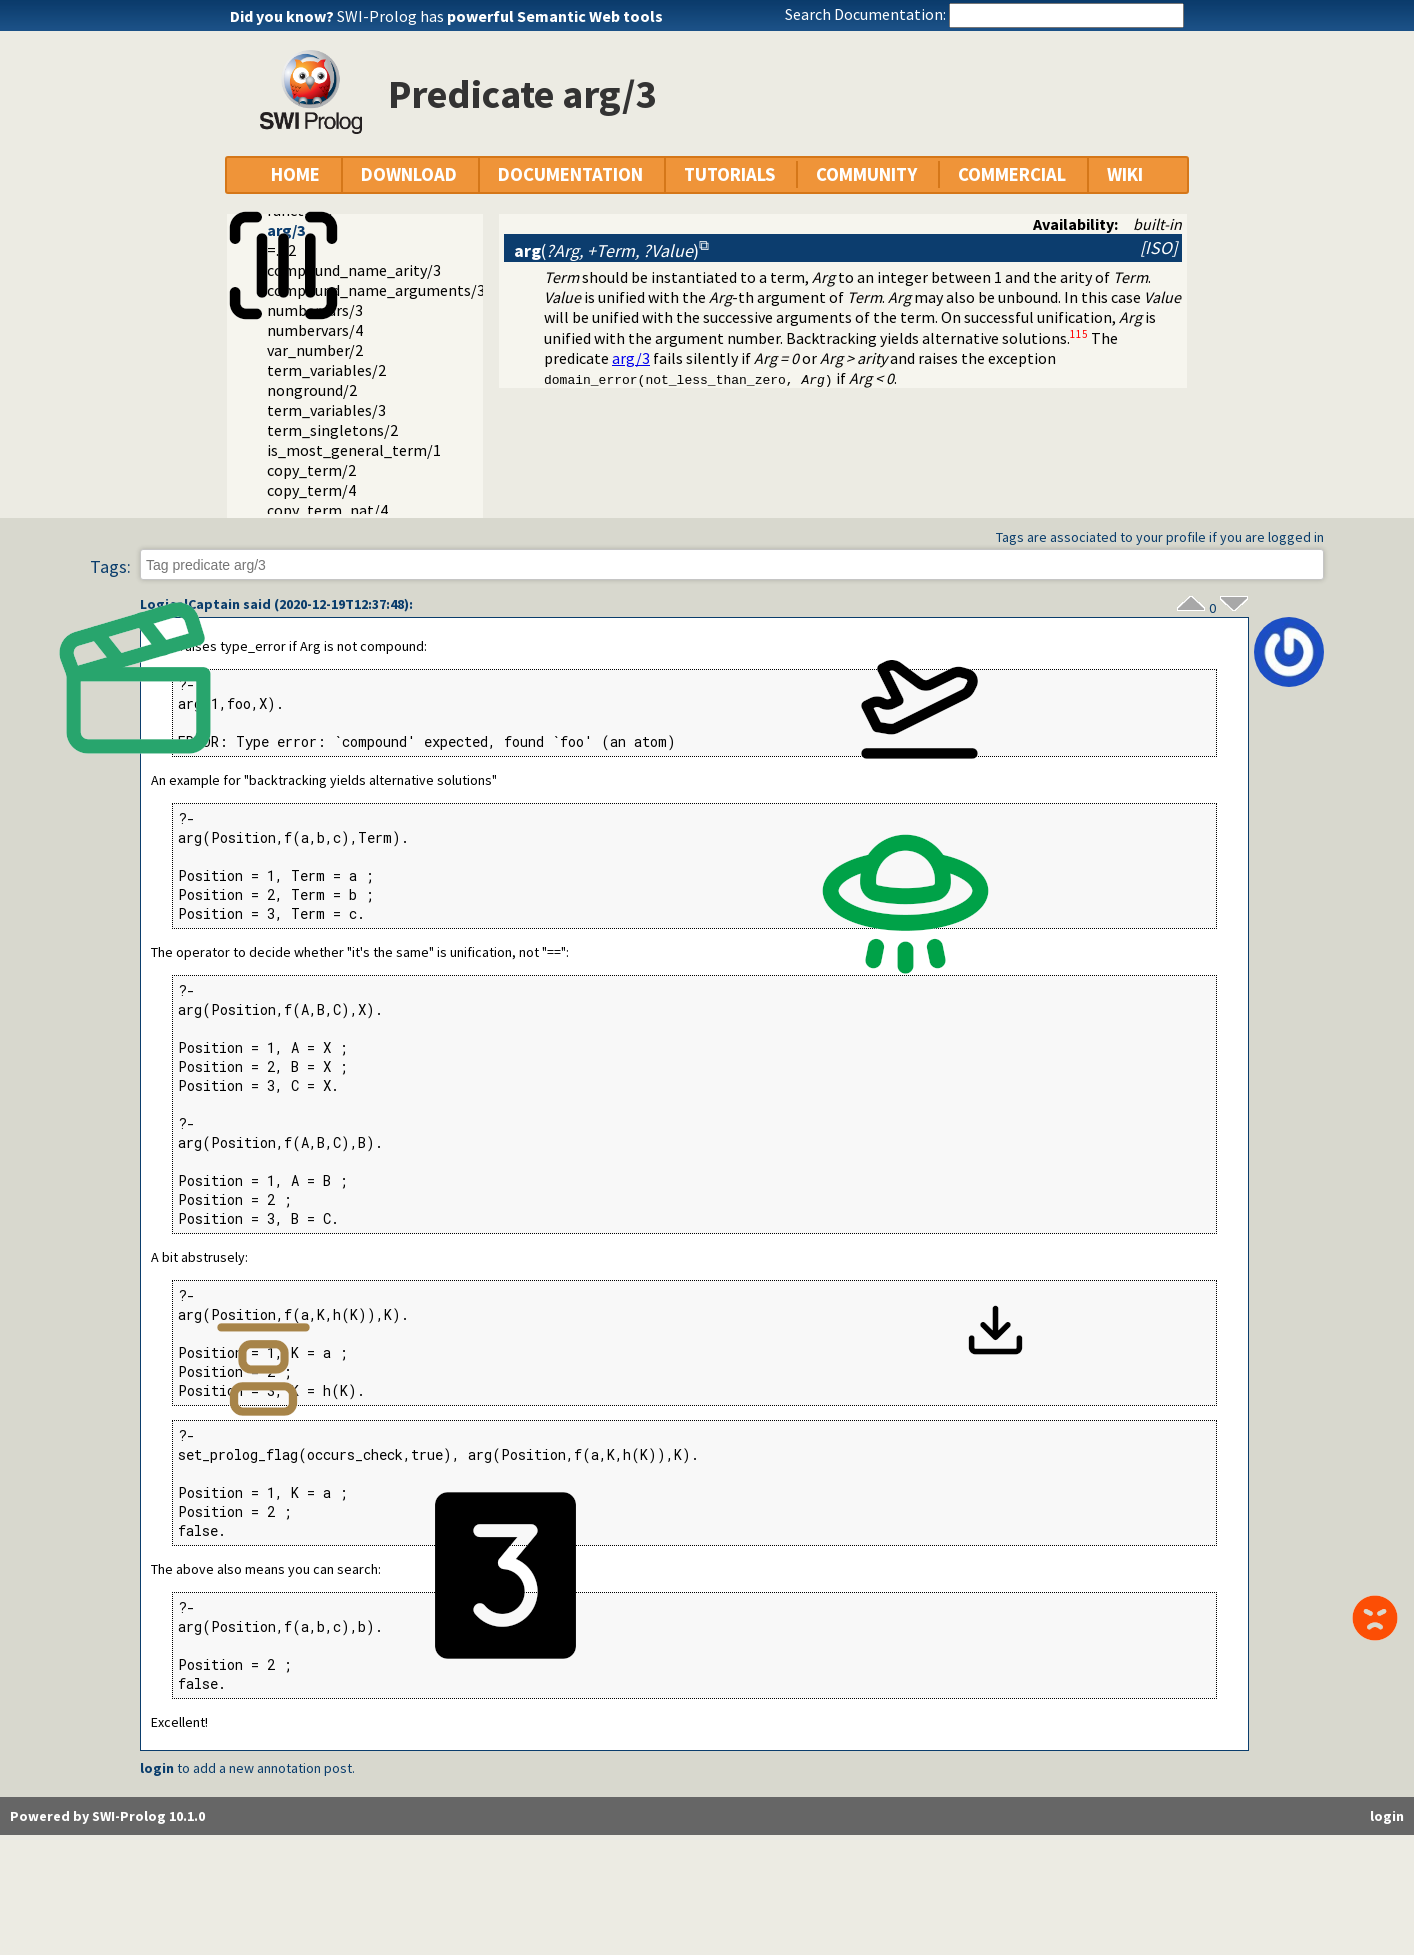 This screenshot has width=1414, height=1955. Describe the element at coordinates (505, 1575) in the screenshot. I see `indicates step three in a multi-step process` at that location.